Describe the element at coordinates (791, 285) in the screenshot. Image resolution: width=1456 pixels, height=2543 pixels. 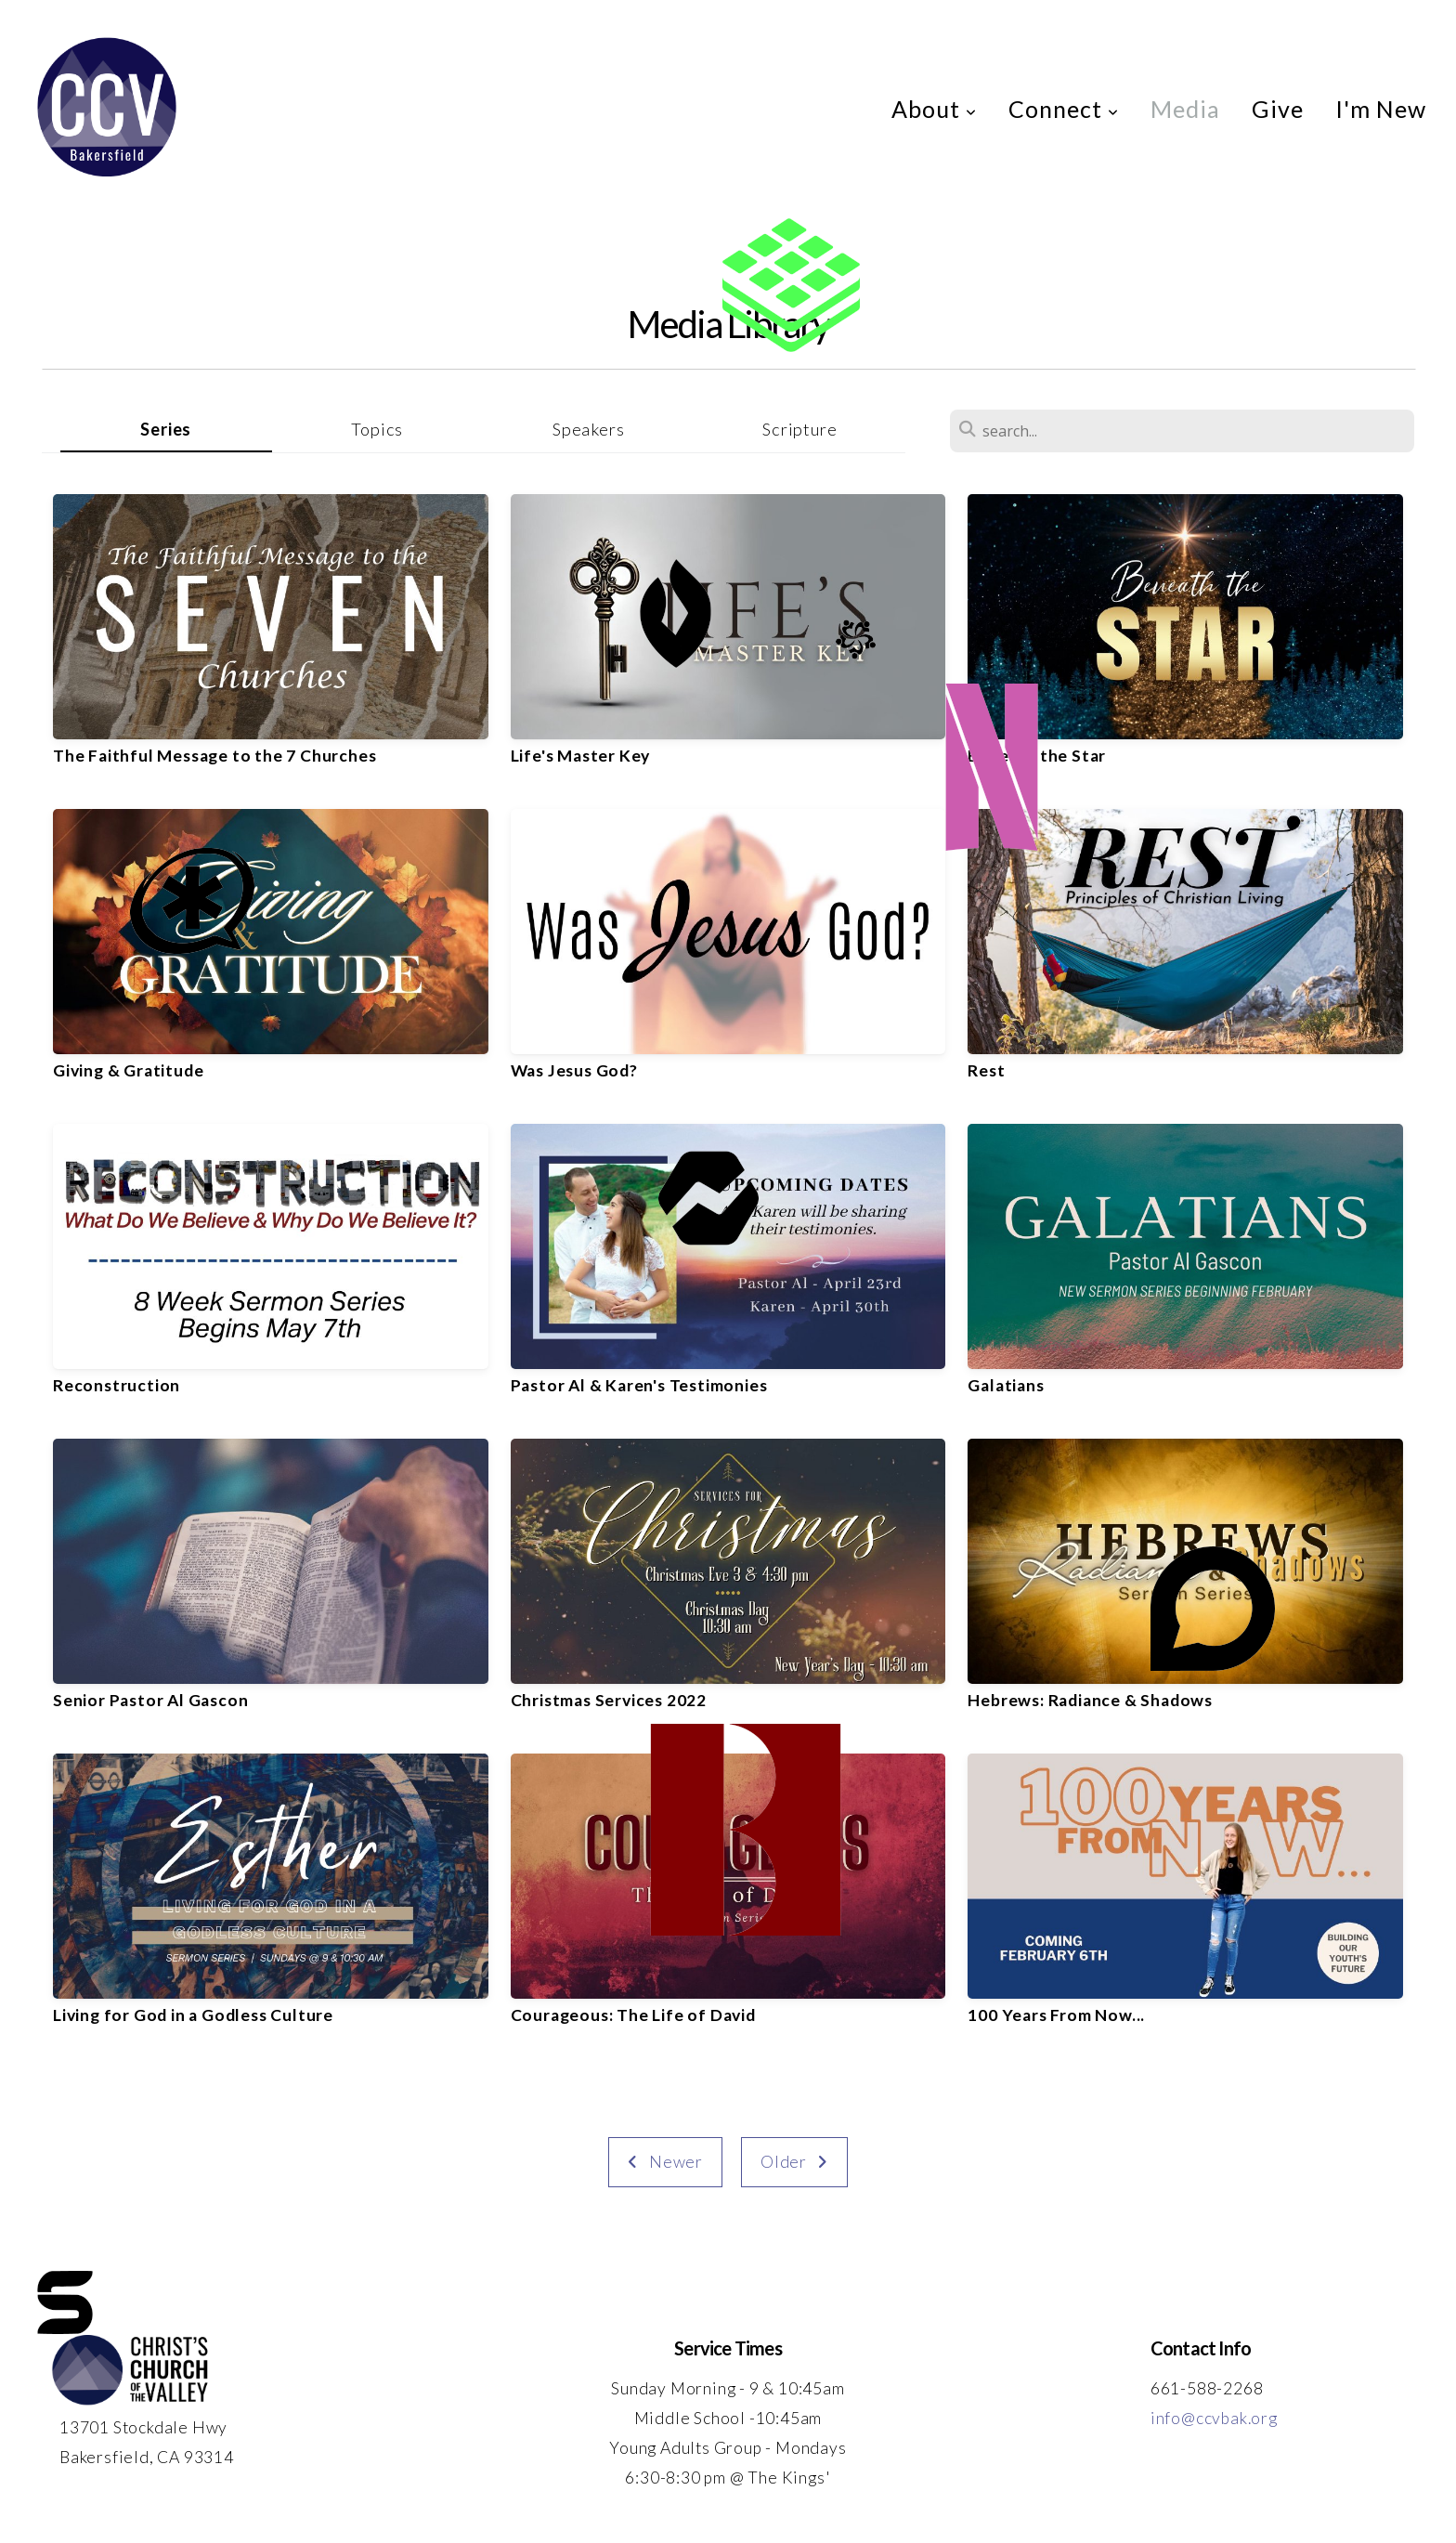
I see `open torizon platform dashboard` at that location.